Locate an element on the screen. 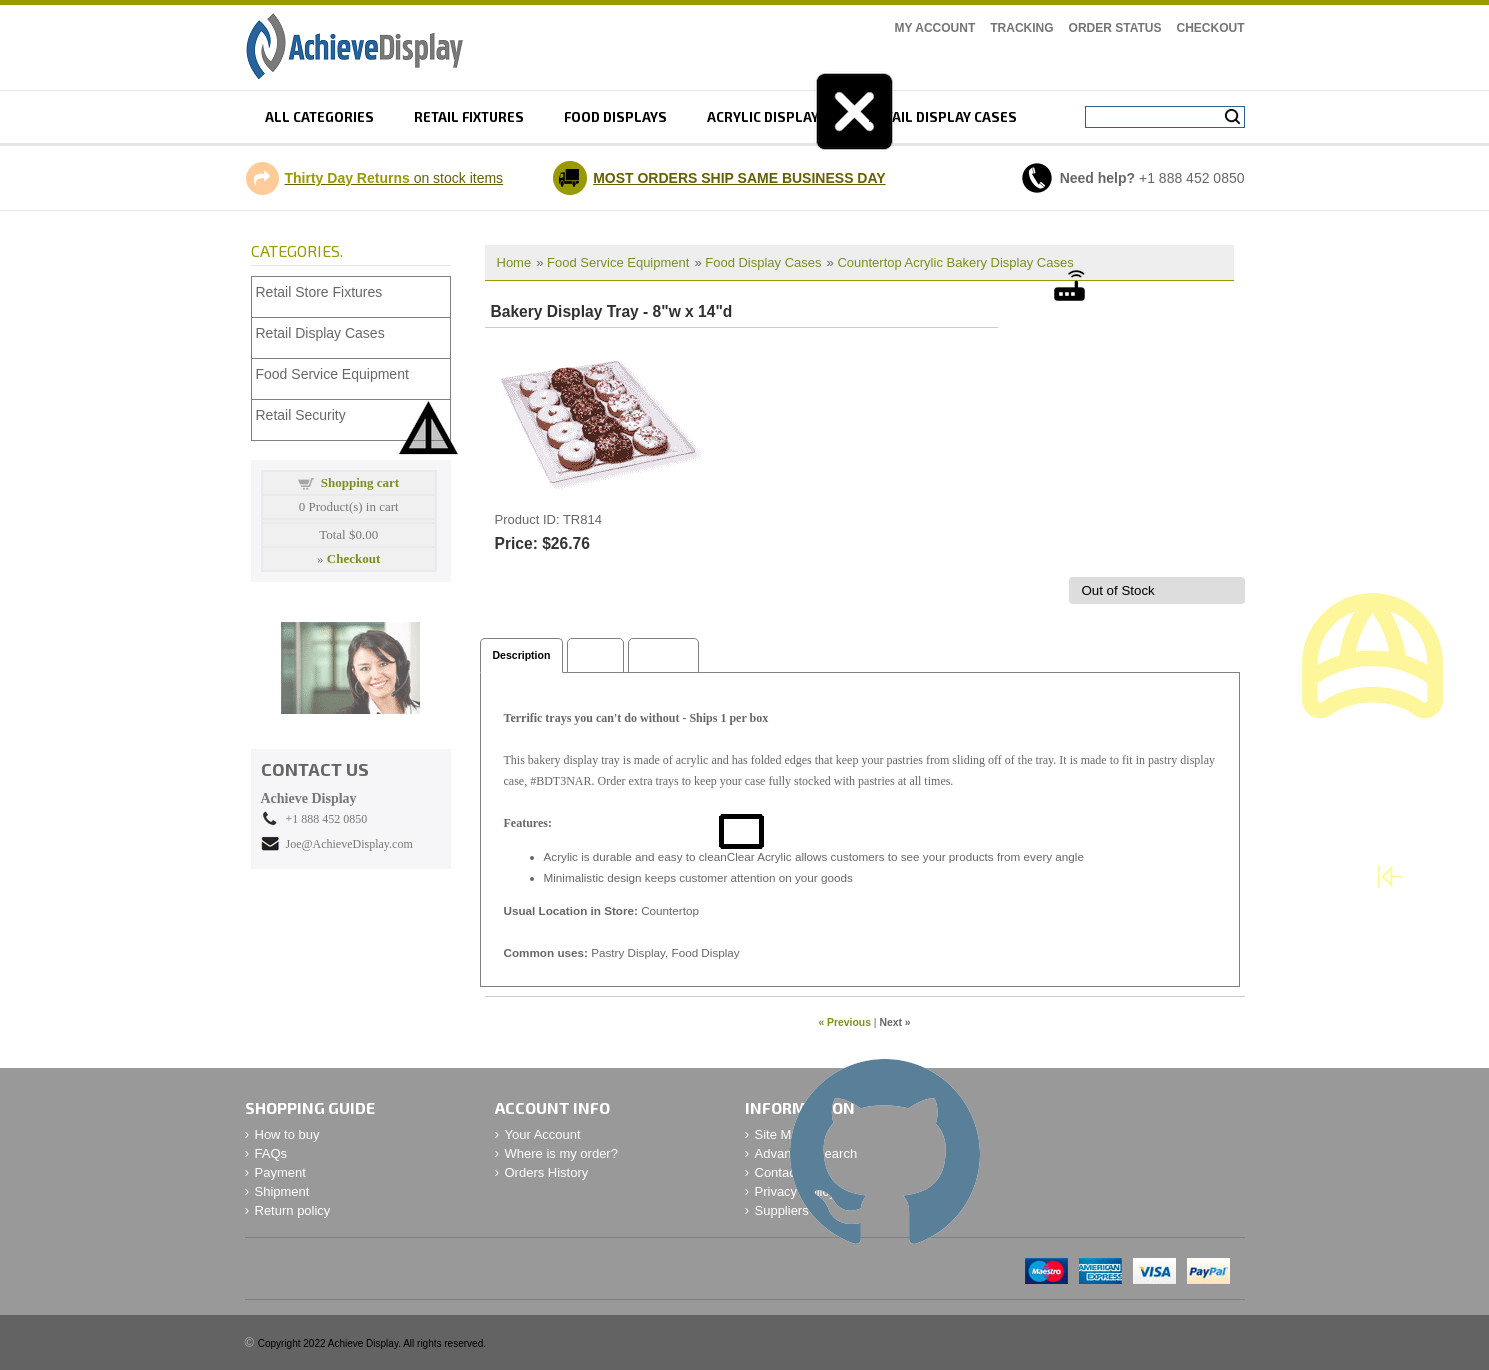 Image resolution: width=1489 pixels, height=1370 pixels. indicates a disabled or unavailable feature is located at coordinates (854, 111).